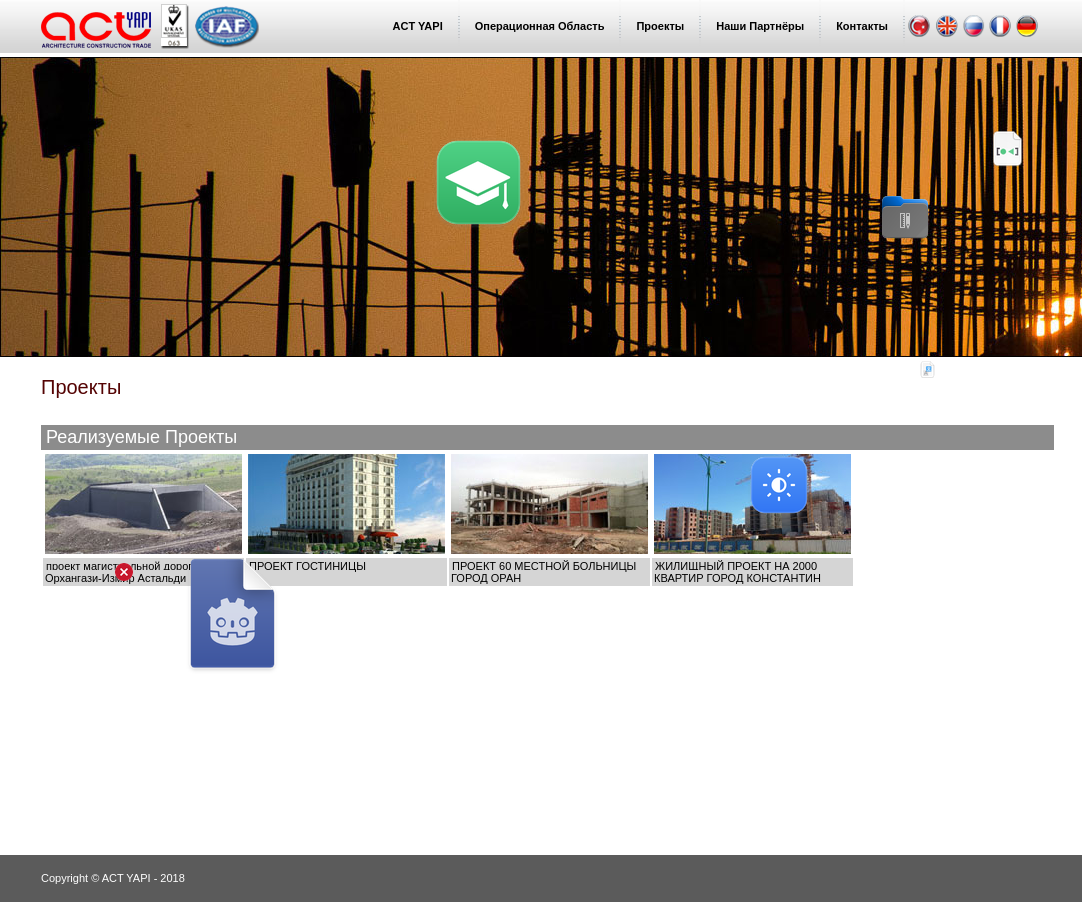  Describe the element at coordinates (232, 615) in the screenshot. I see `a godot game engine project file` at that location.